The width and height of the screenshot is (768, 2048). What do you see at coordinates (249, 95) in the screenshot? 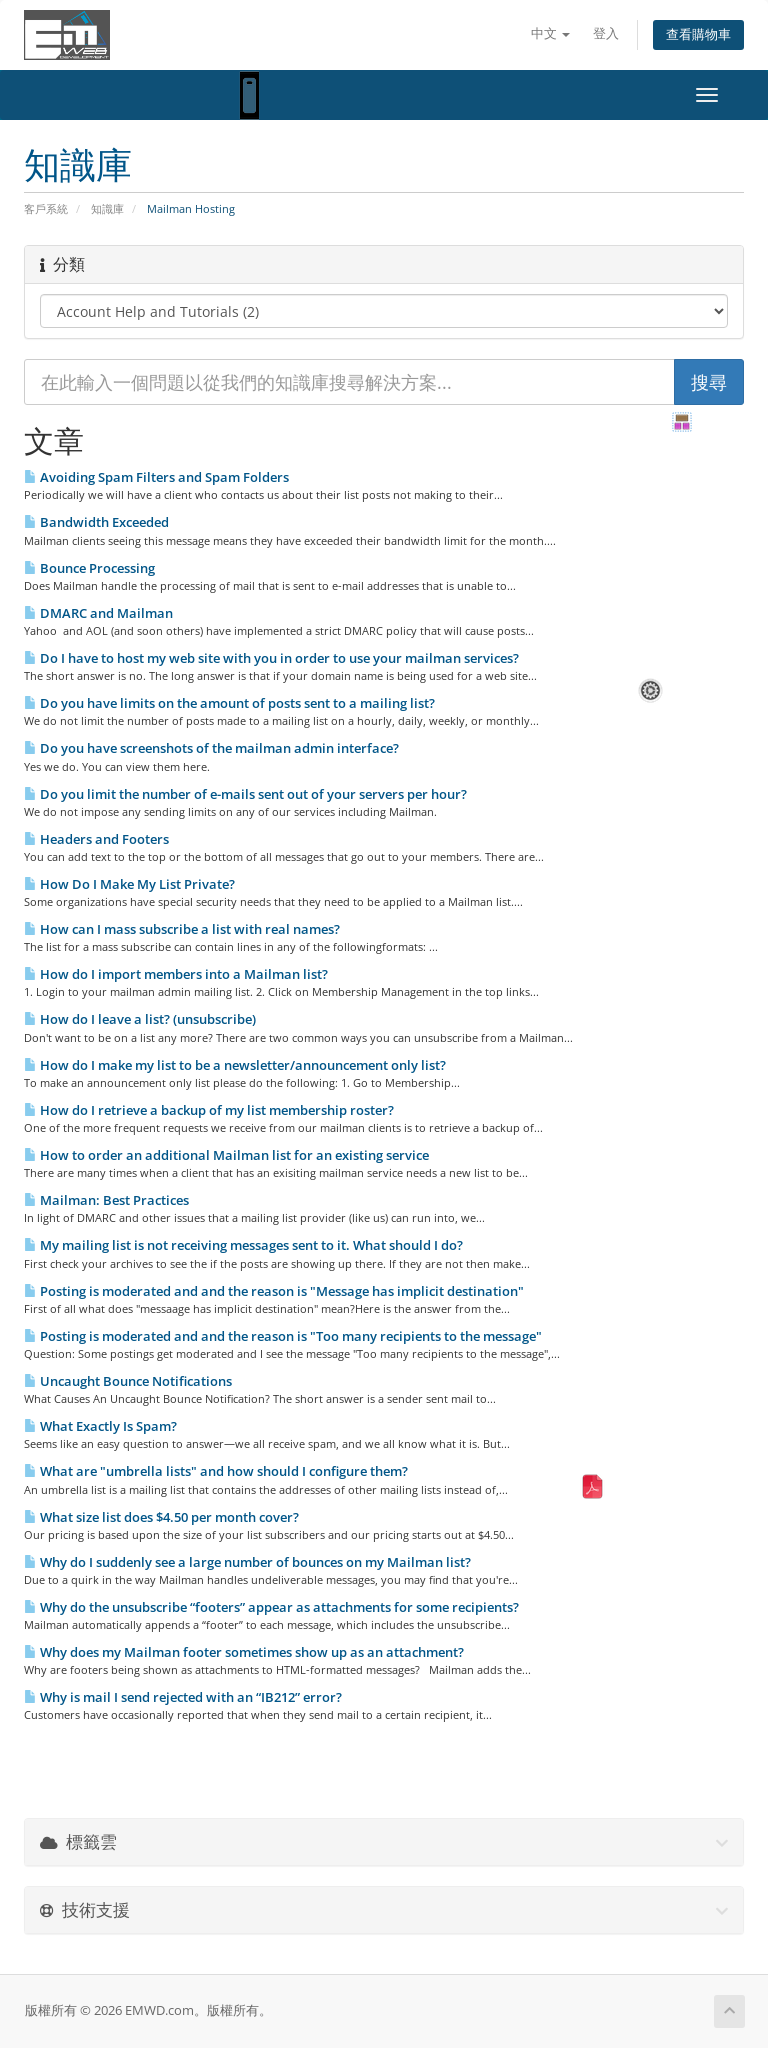
I see `view connected iPod Shuffle in sidebar` at bounding box center [249, 95].